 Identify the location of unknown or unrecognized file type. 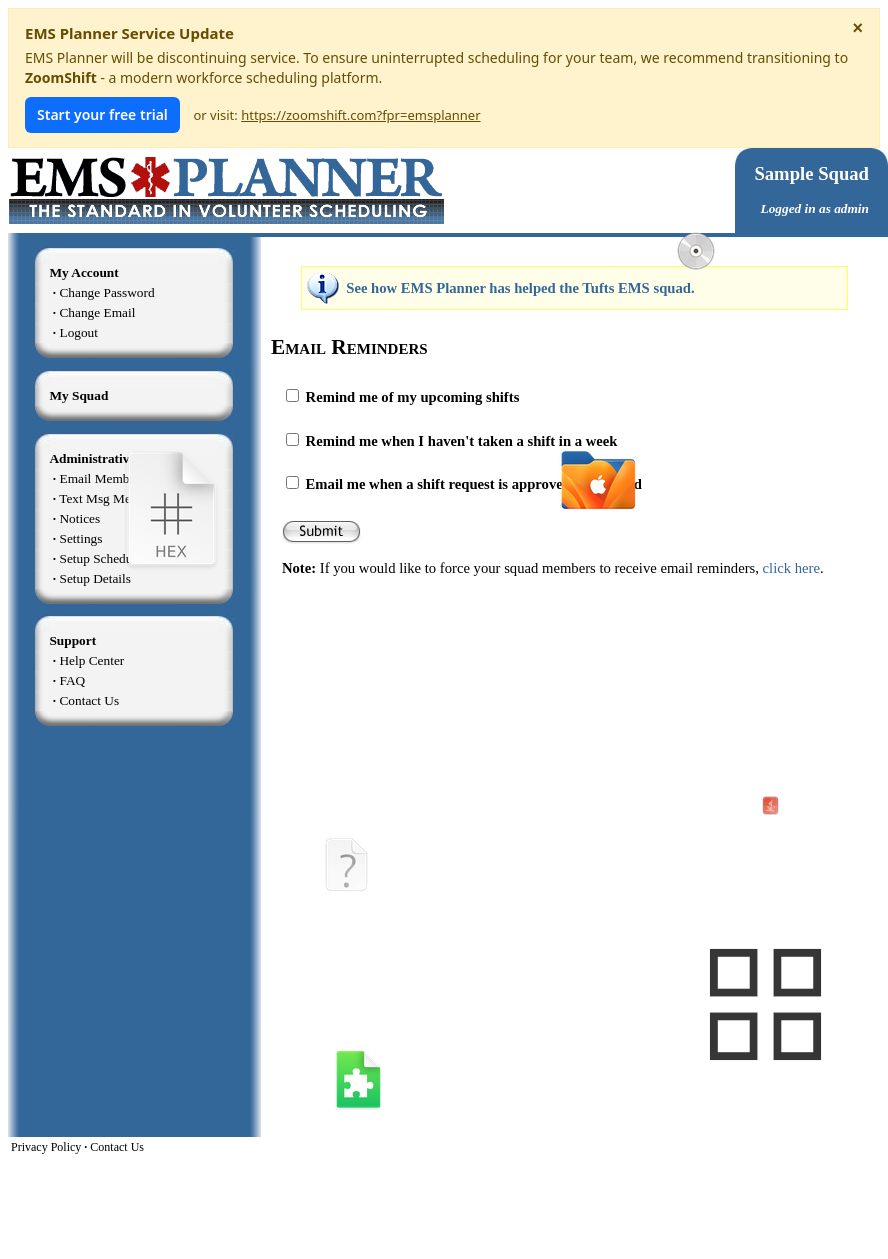
(346, 864).